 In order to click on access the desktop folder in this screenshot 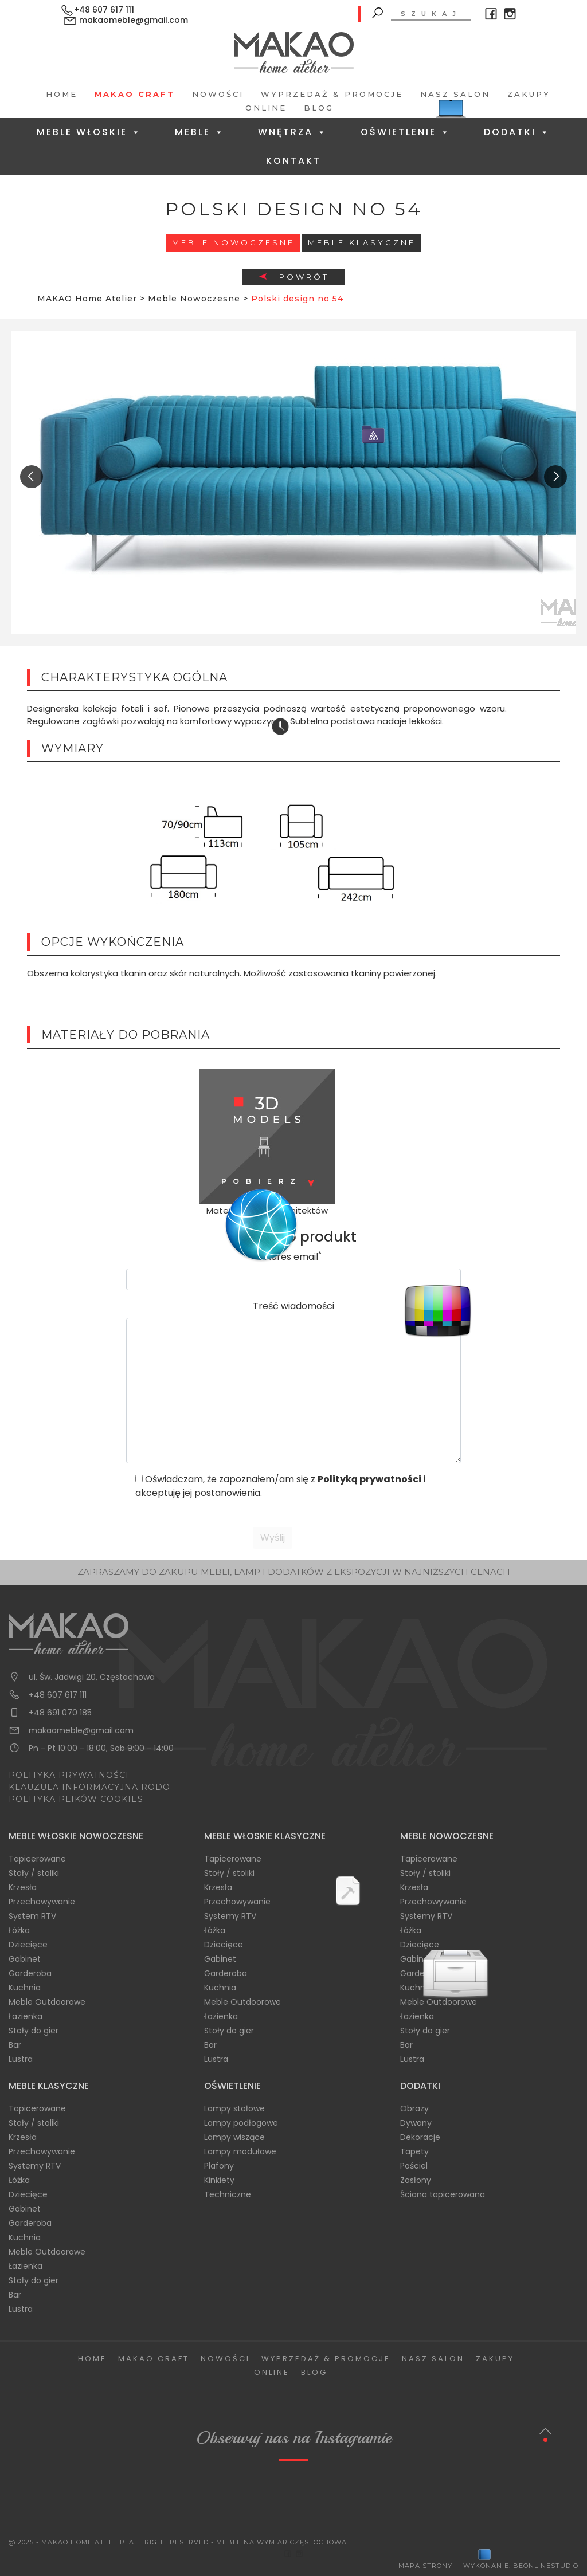, I will do `click(484, 2554)`.